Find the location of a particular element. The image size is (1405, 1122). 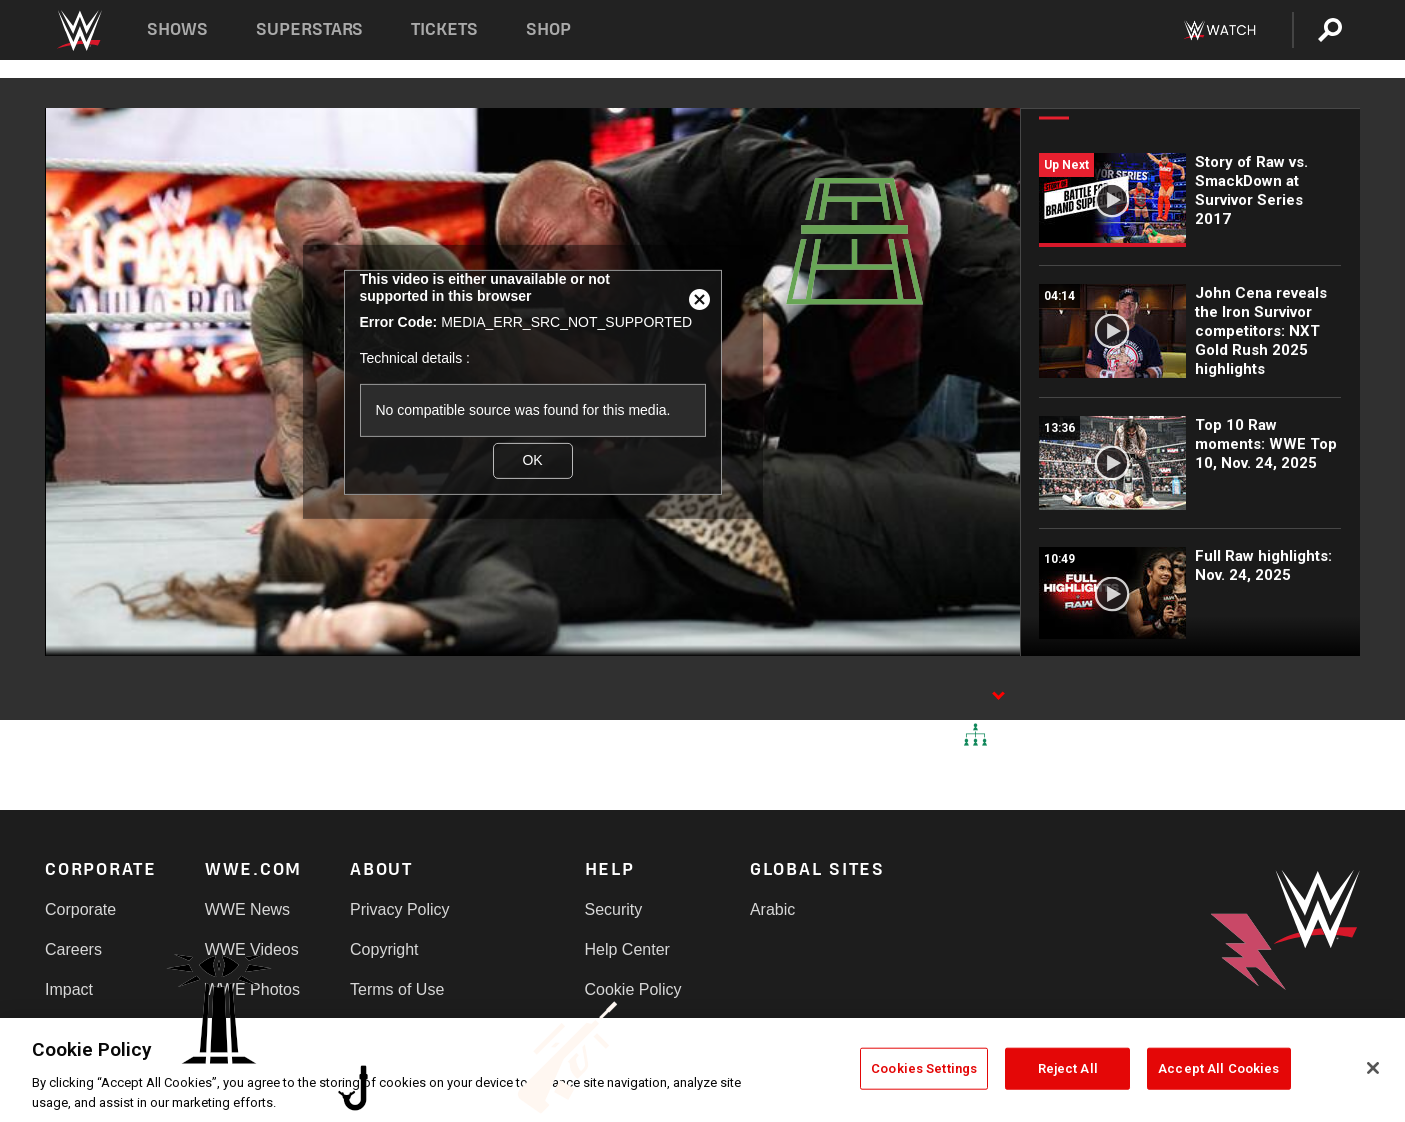

access snorkeling or diving activities is located at coordinates (353, 1088).